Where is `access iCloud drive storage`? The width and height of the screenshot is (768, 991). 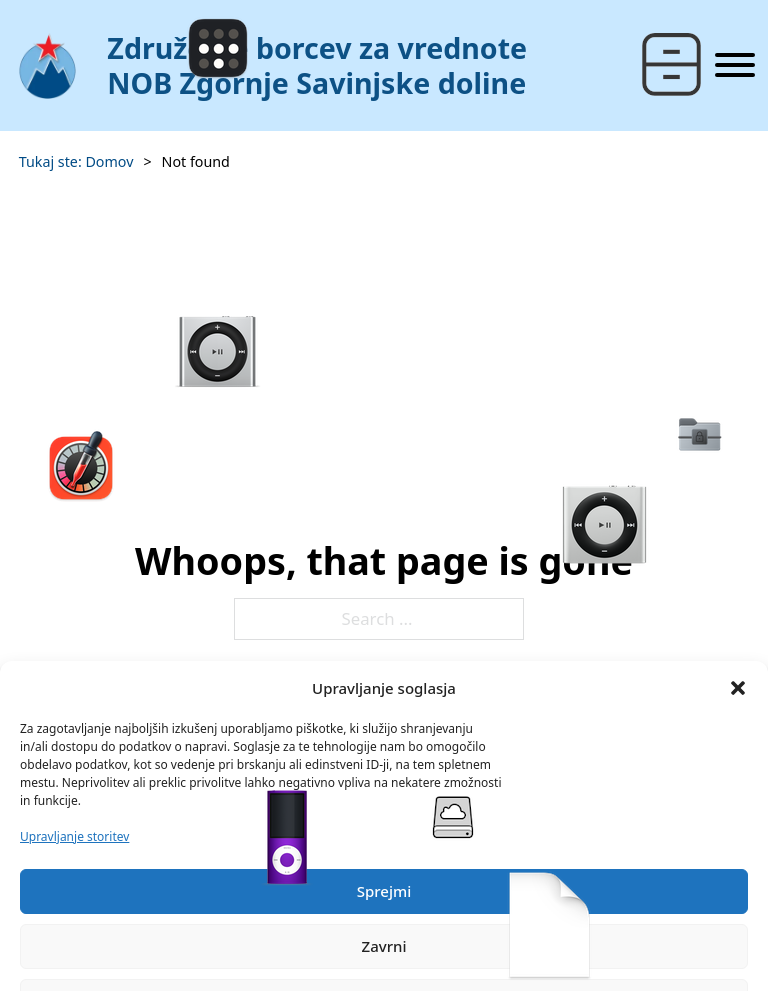 access iCloud drive storage is located at coordinates (453, 818).